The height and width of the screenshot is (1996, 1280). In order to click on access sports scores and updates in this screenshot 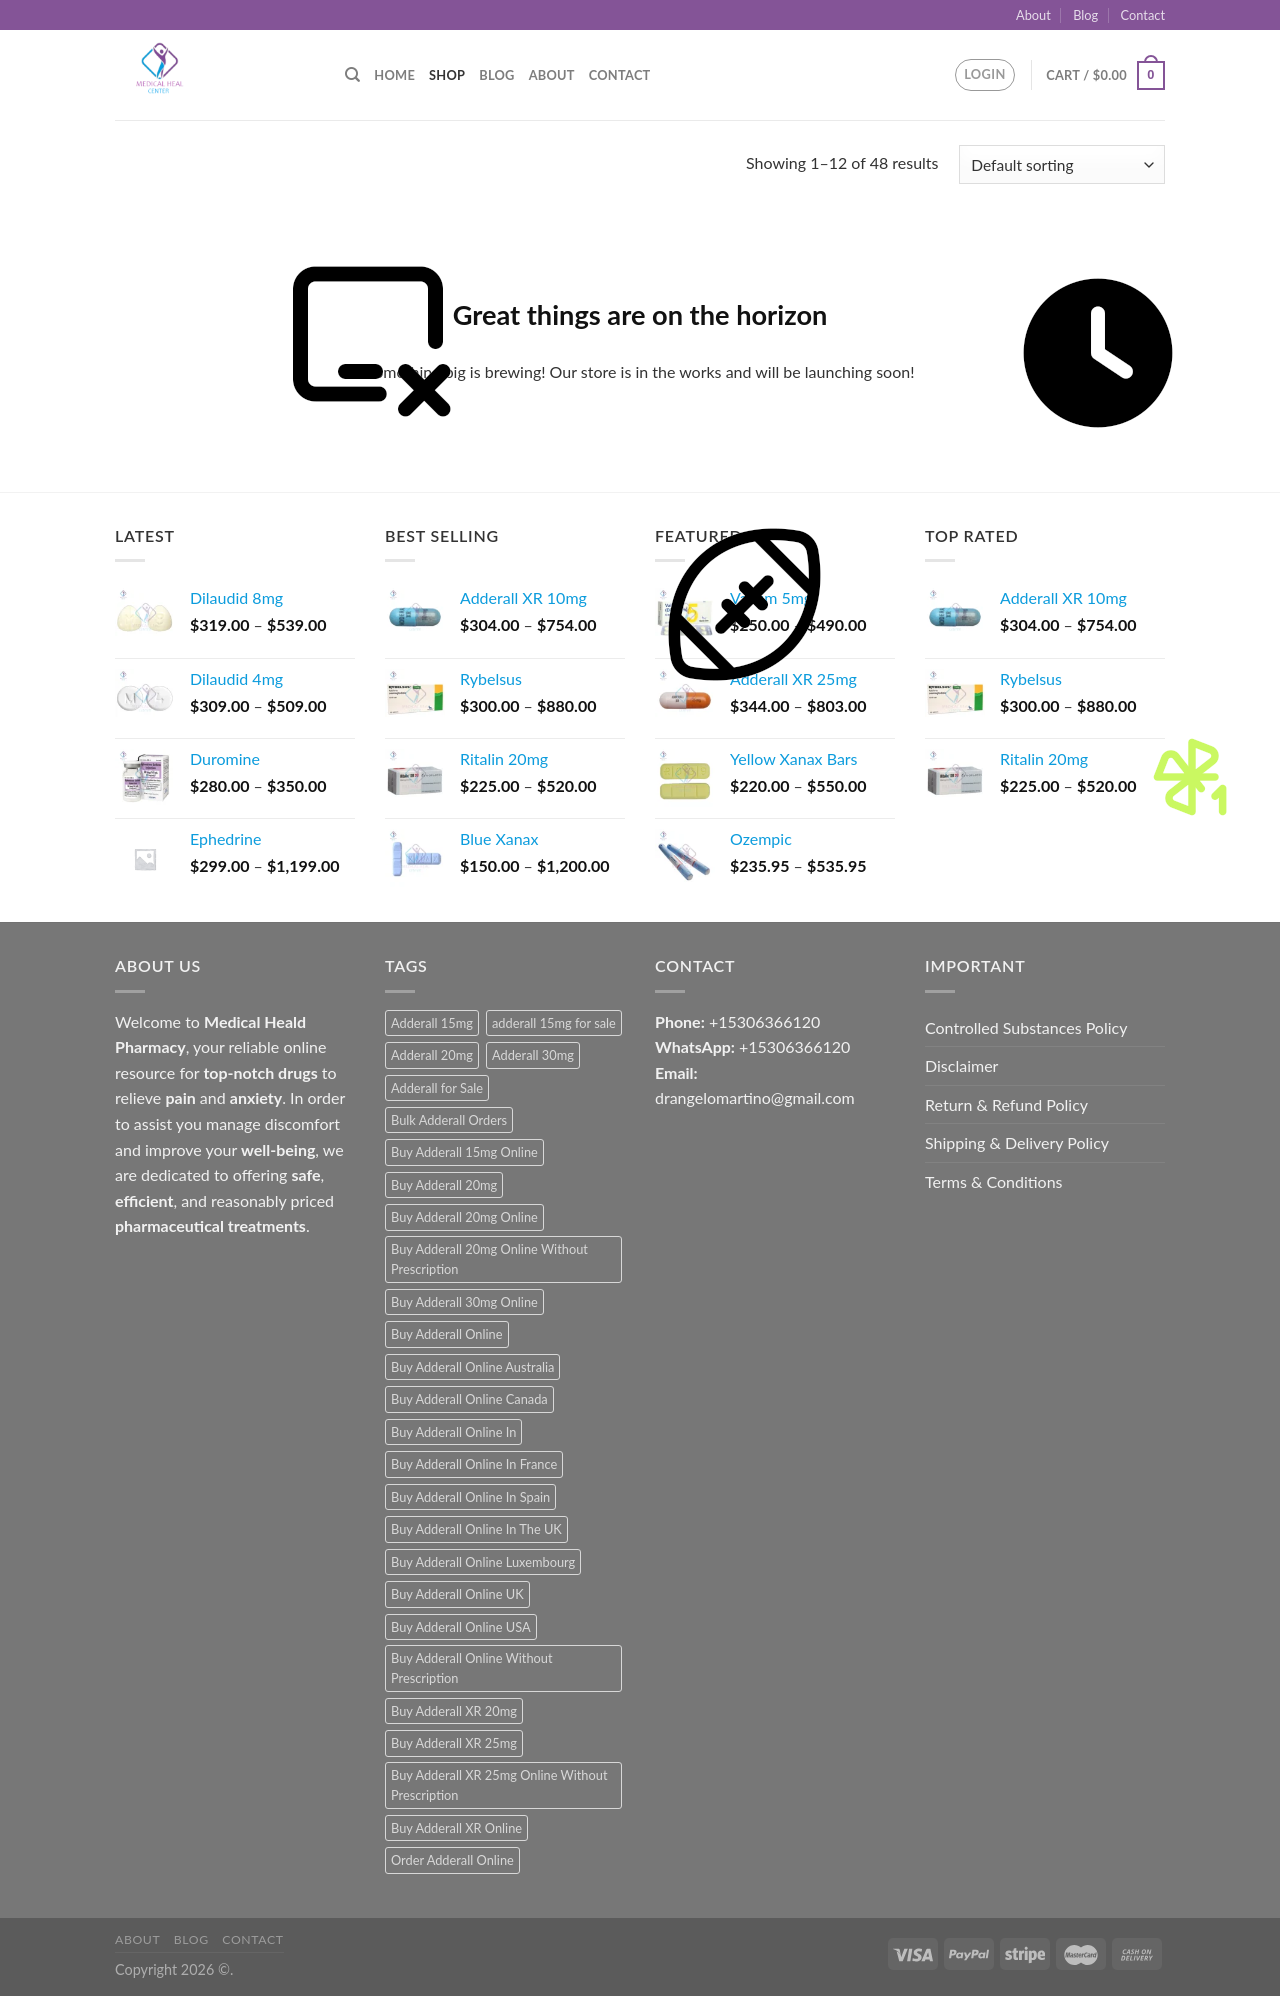, I will do `click(744, 604)`.